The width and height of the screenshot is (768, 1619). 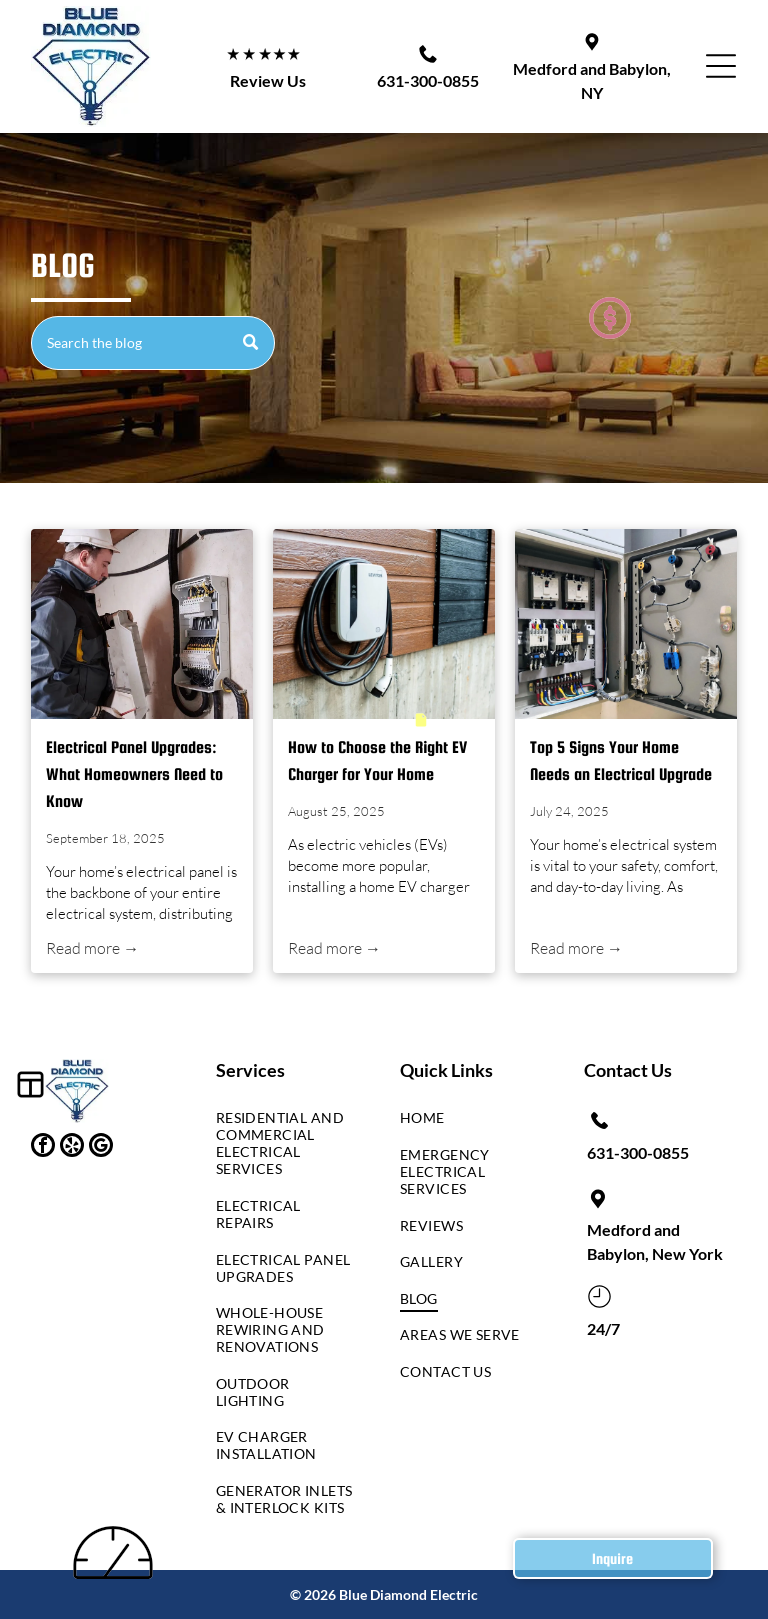 I want to click on indicates a paid or premium feature, so click(x=610, y=318).